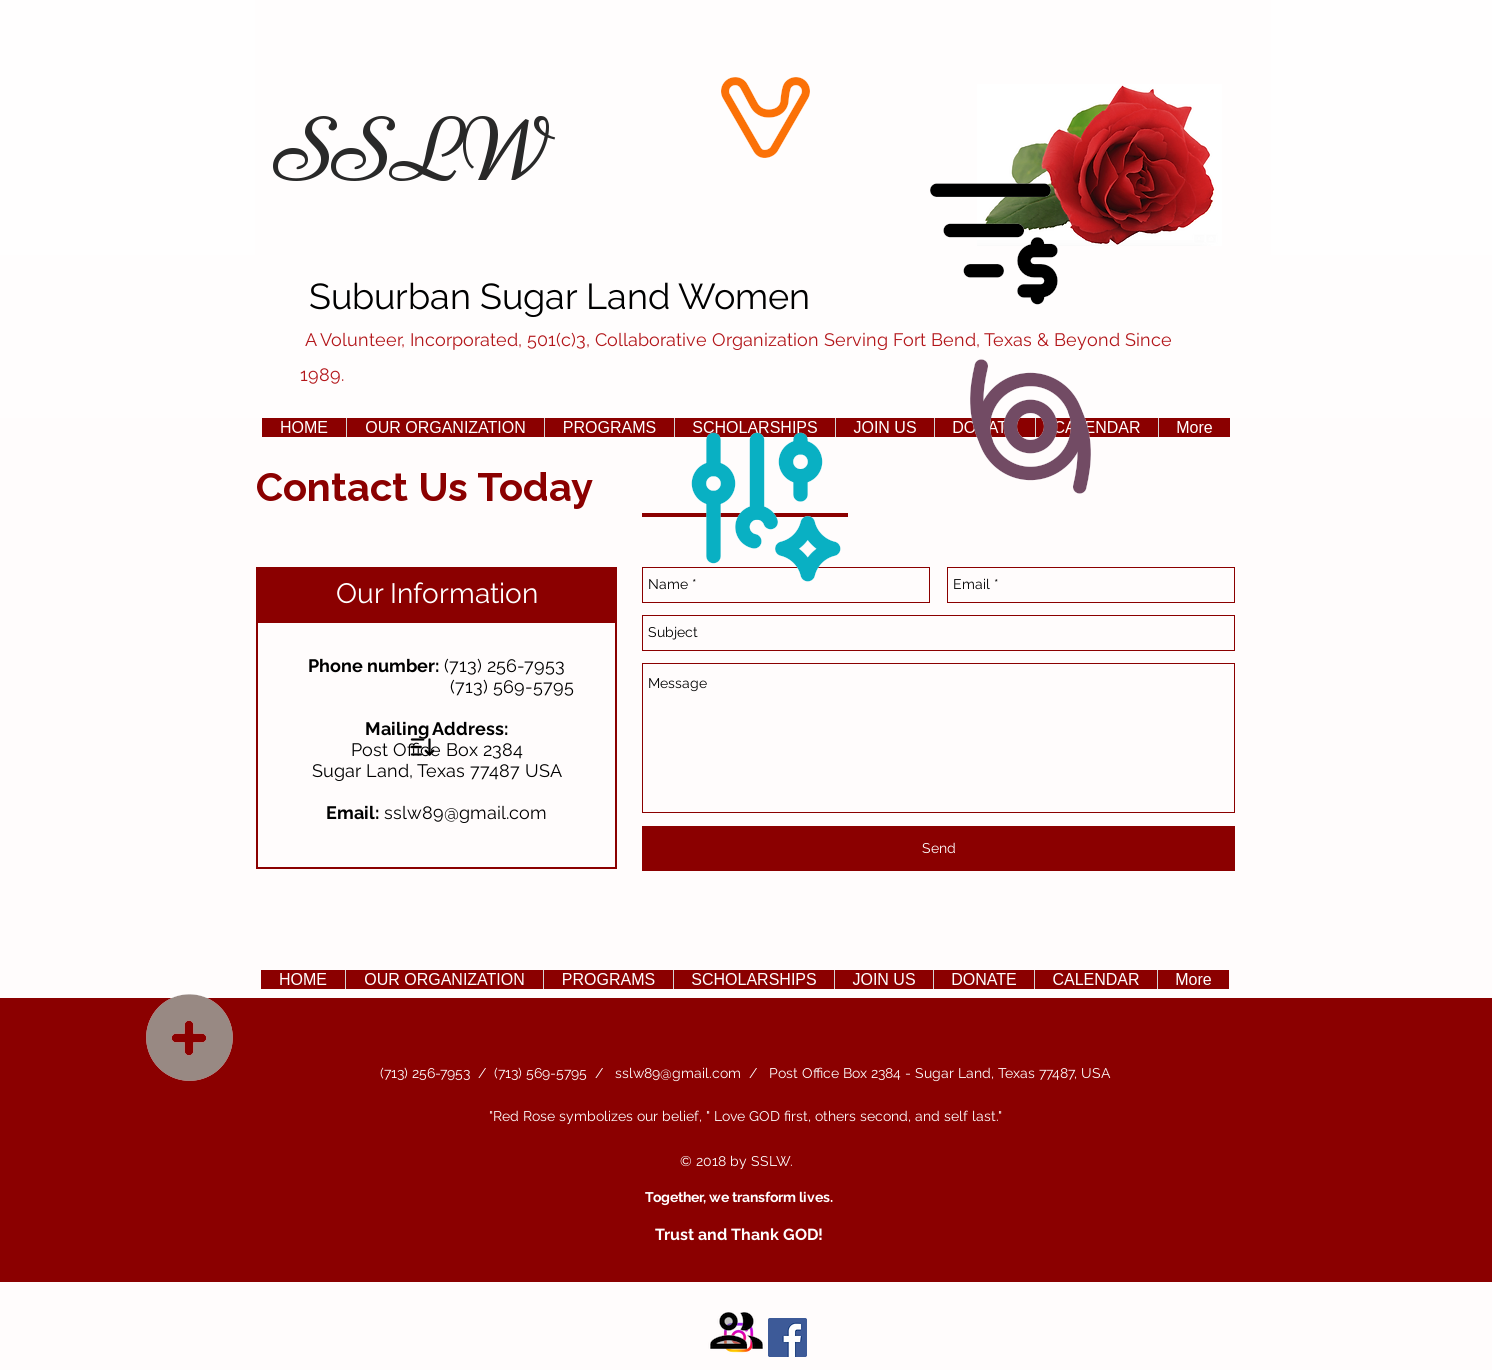 Image resolution: width=1492 pixels, height=1370 pixels. I want to click on indicates stormy or severe weather conditions, so click(1030, 426).